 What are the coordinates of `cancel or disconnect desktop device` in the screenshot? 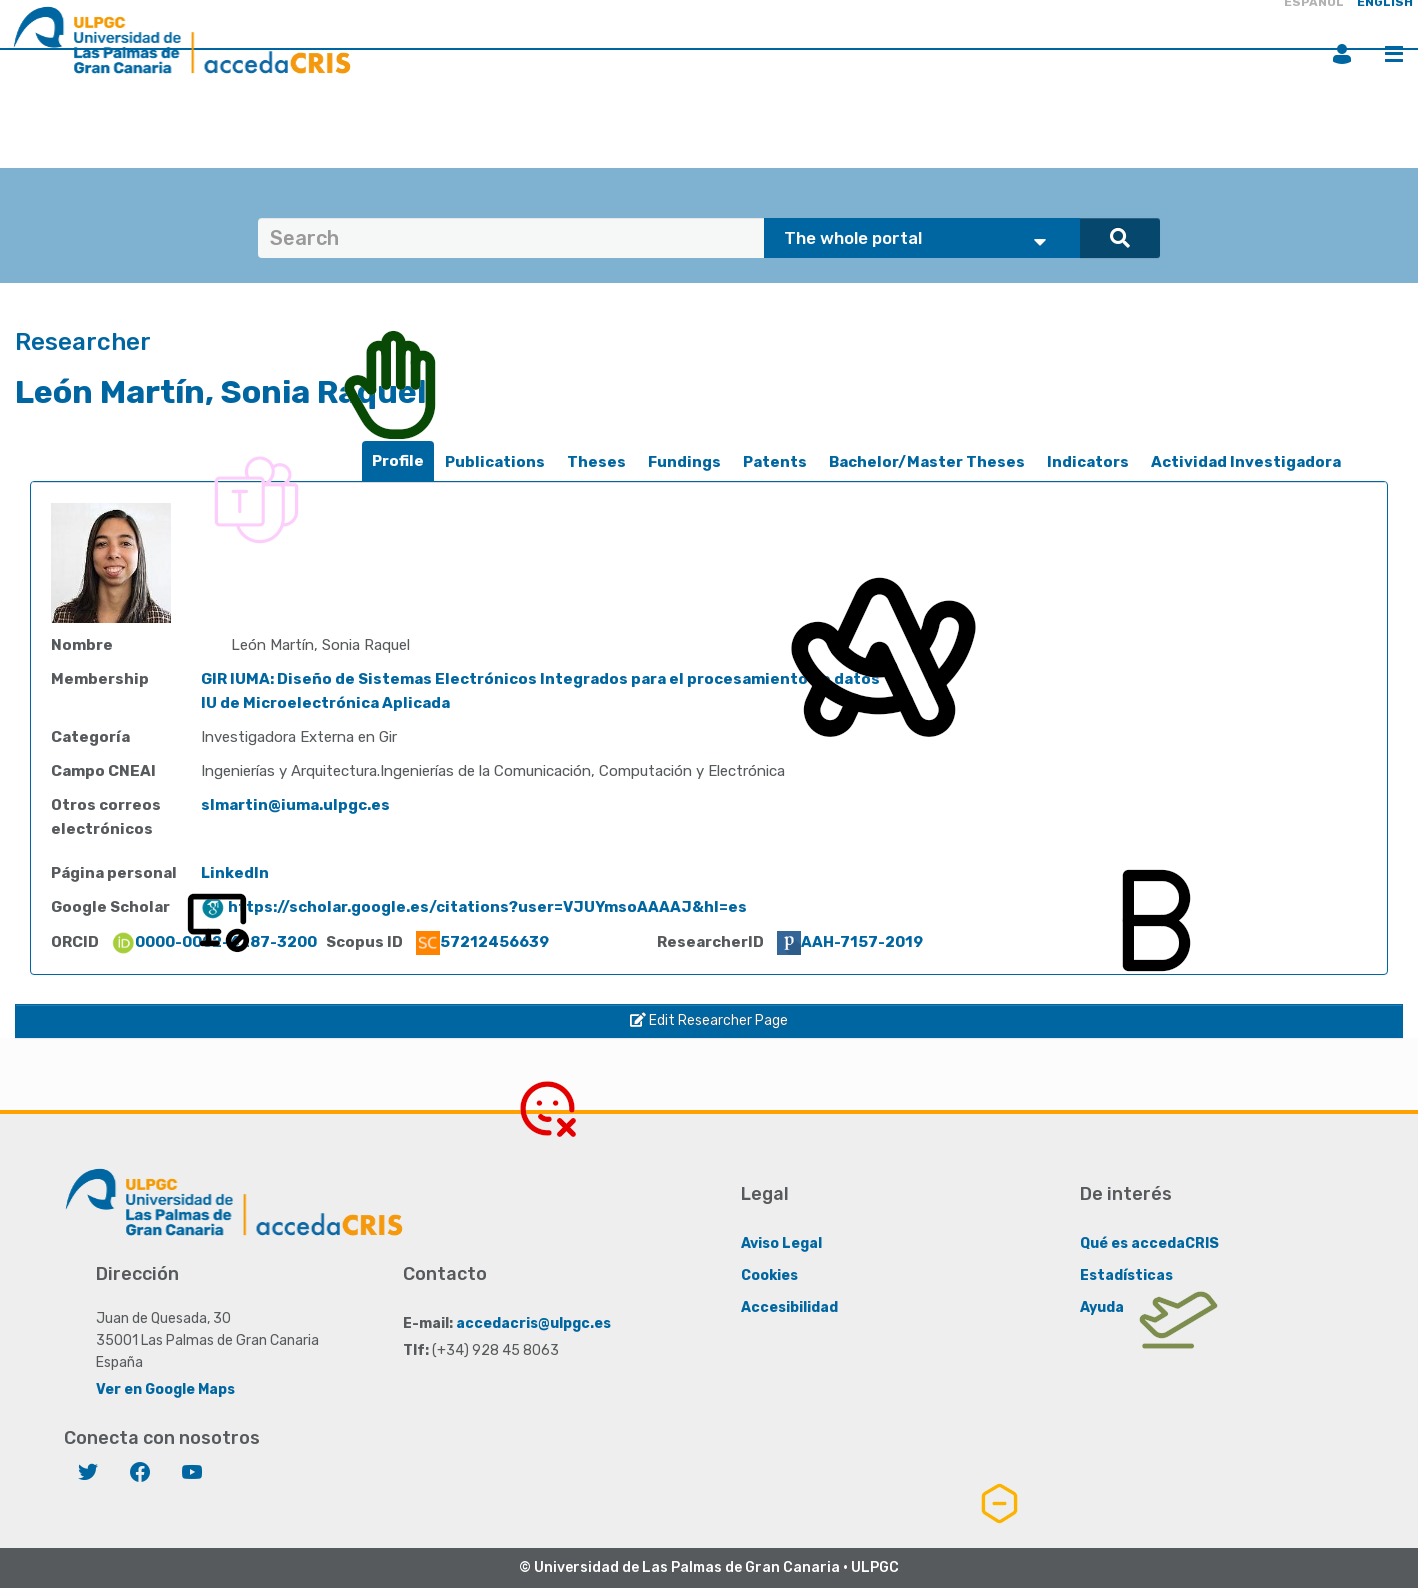 It's located at (217, 920).